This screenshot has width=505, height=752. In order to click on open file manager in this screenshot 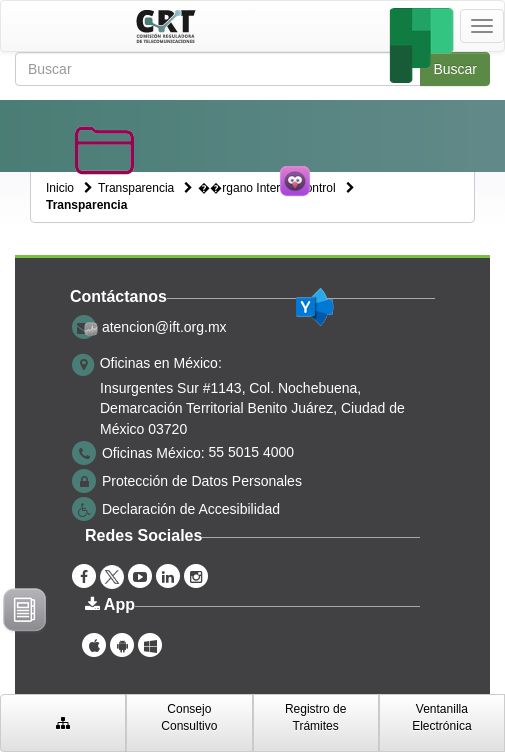, I will do `click(104, 148)`.